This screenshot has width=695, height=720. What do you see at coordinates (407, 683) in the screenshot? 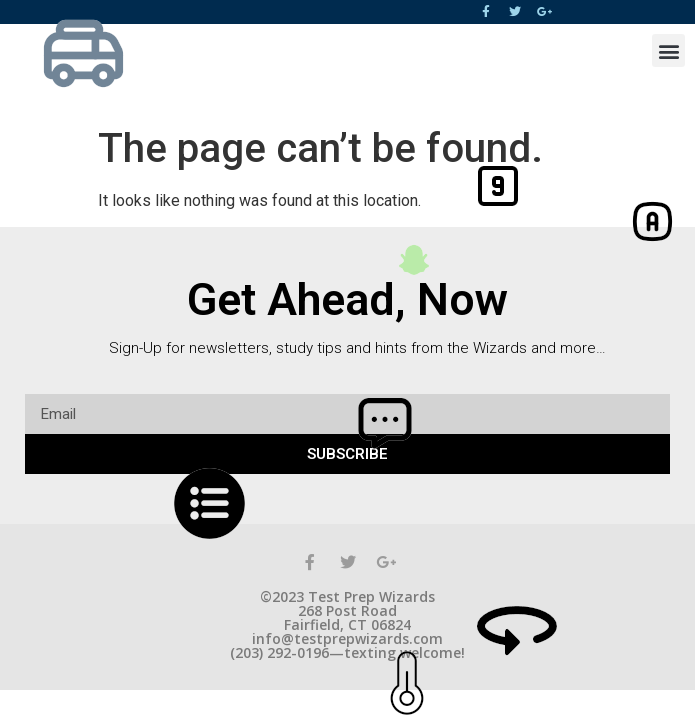
I see `view current temperature` at bounding box center [407, 683].